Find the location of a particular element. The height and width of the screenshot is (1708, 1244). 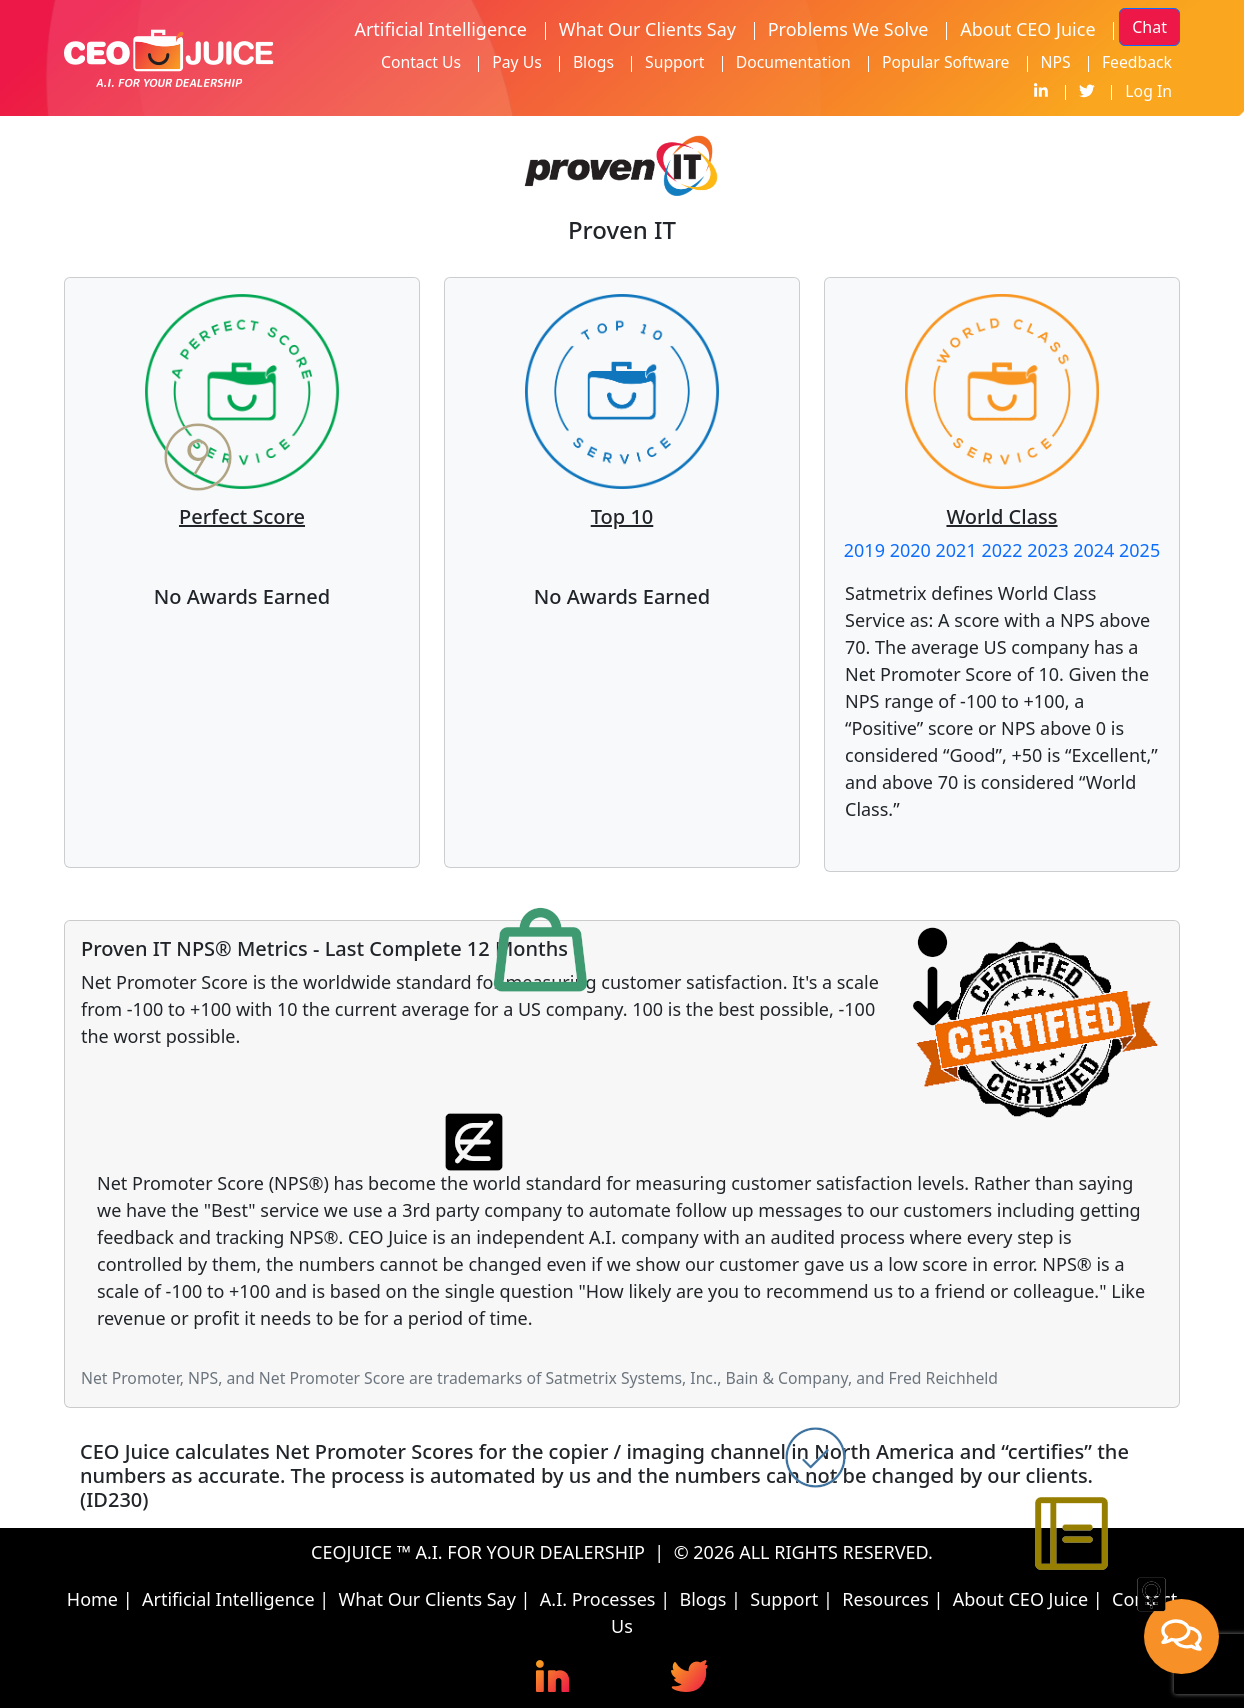

access your shopping bag is located at coordinates (540, 954).